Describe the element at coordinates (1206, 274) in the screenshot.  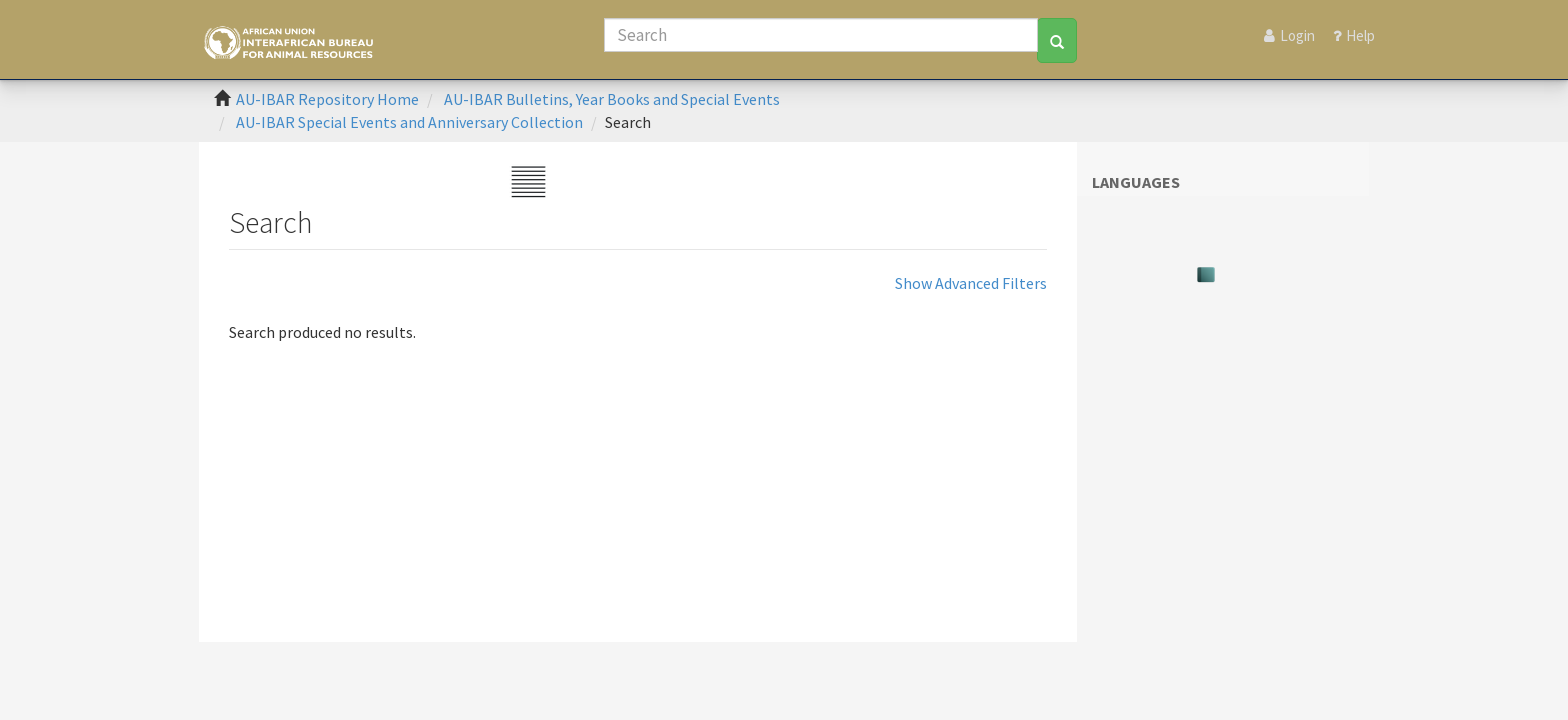
I see `access the desktop folder` at that location.